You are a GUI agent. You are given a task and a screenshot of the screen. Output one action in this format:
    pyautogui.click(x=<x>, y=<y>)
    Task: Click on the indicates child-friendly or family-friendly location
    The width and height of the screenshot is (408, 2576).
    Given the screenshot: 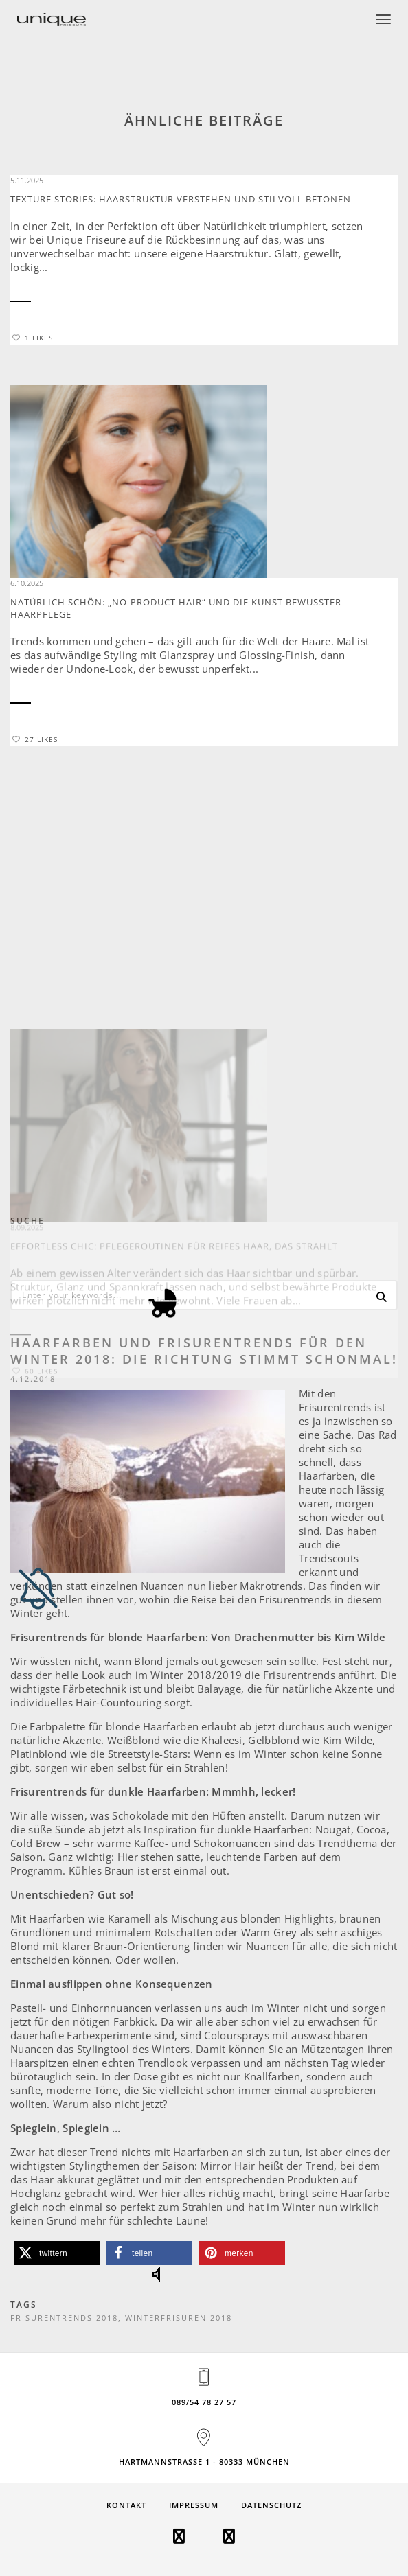 What is the action you would take?
    pyautogui.click(x=163, y=1303)
    